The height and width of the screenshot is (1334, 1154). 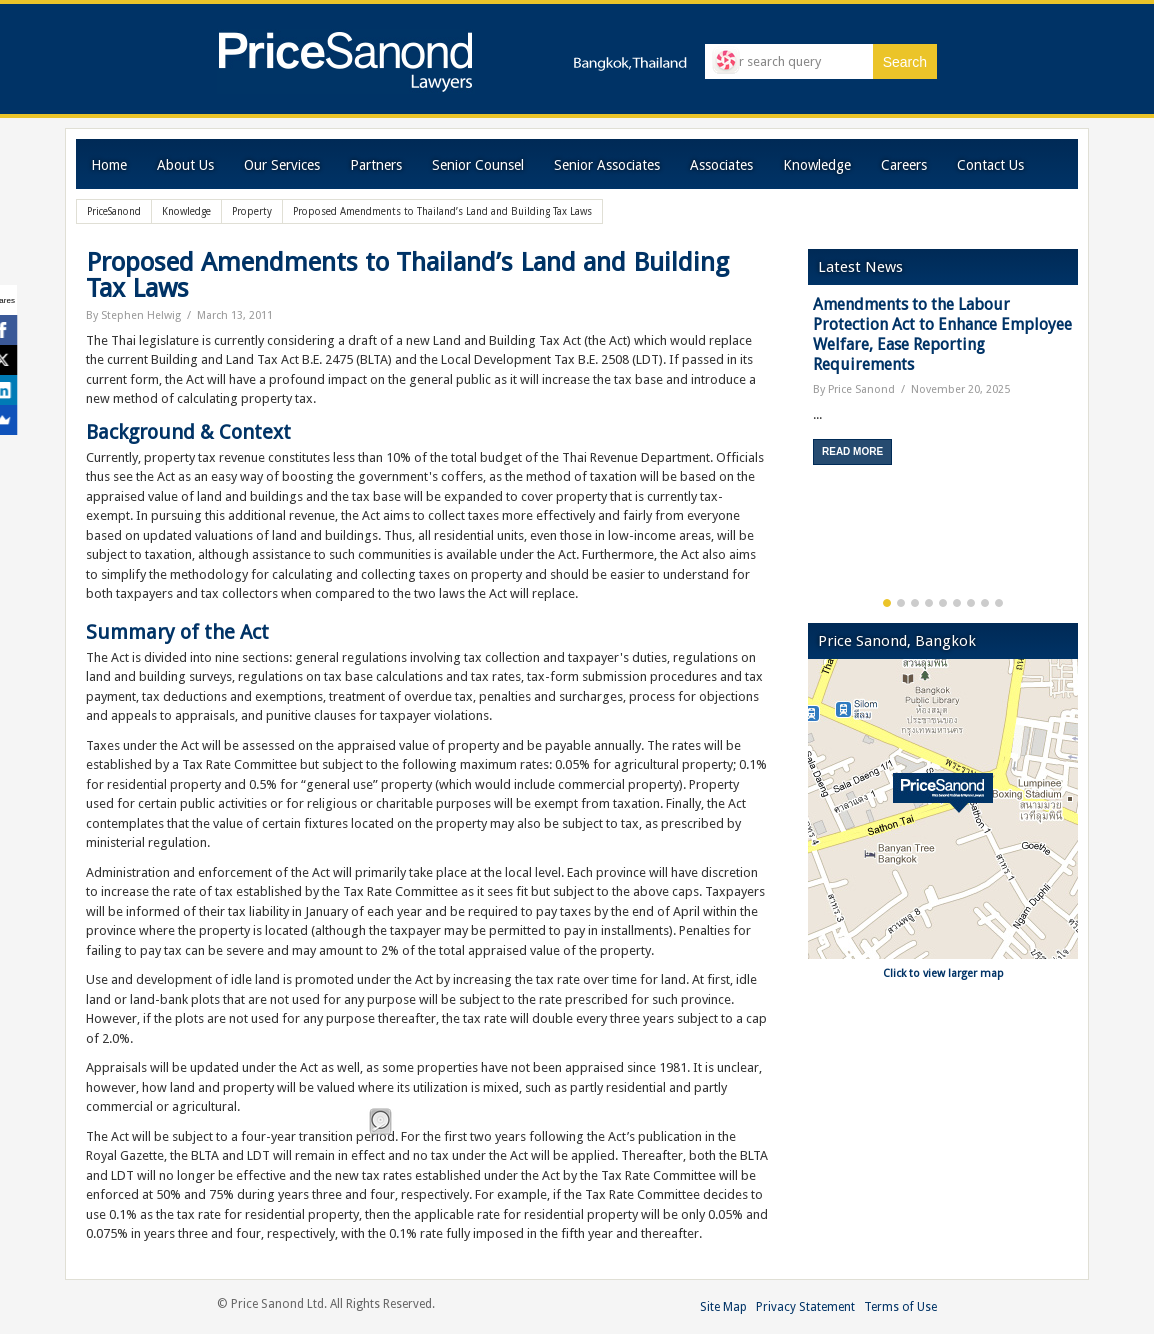 What do you see at coordinates (726, 60) in the screenshot?
I see `open lollypop music player` at bounding box center [726, 60].